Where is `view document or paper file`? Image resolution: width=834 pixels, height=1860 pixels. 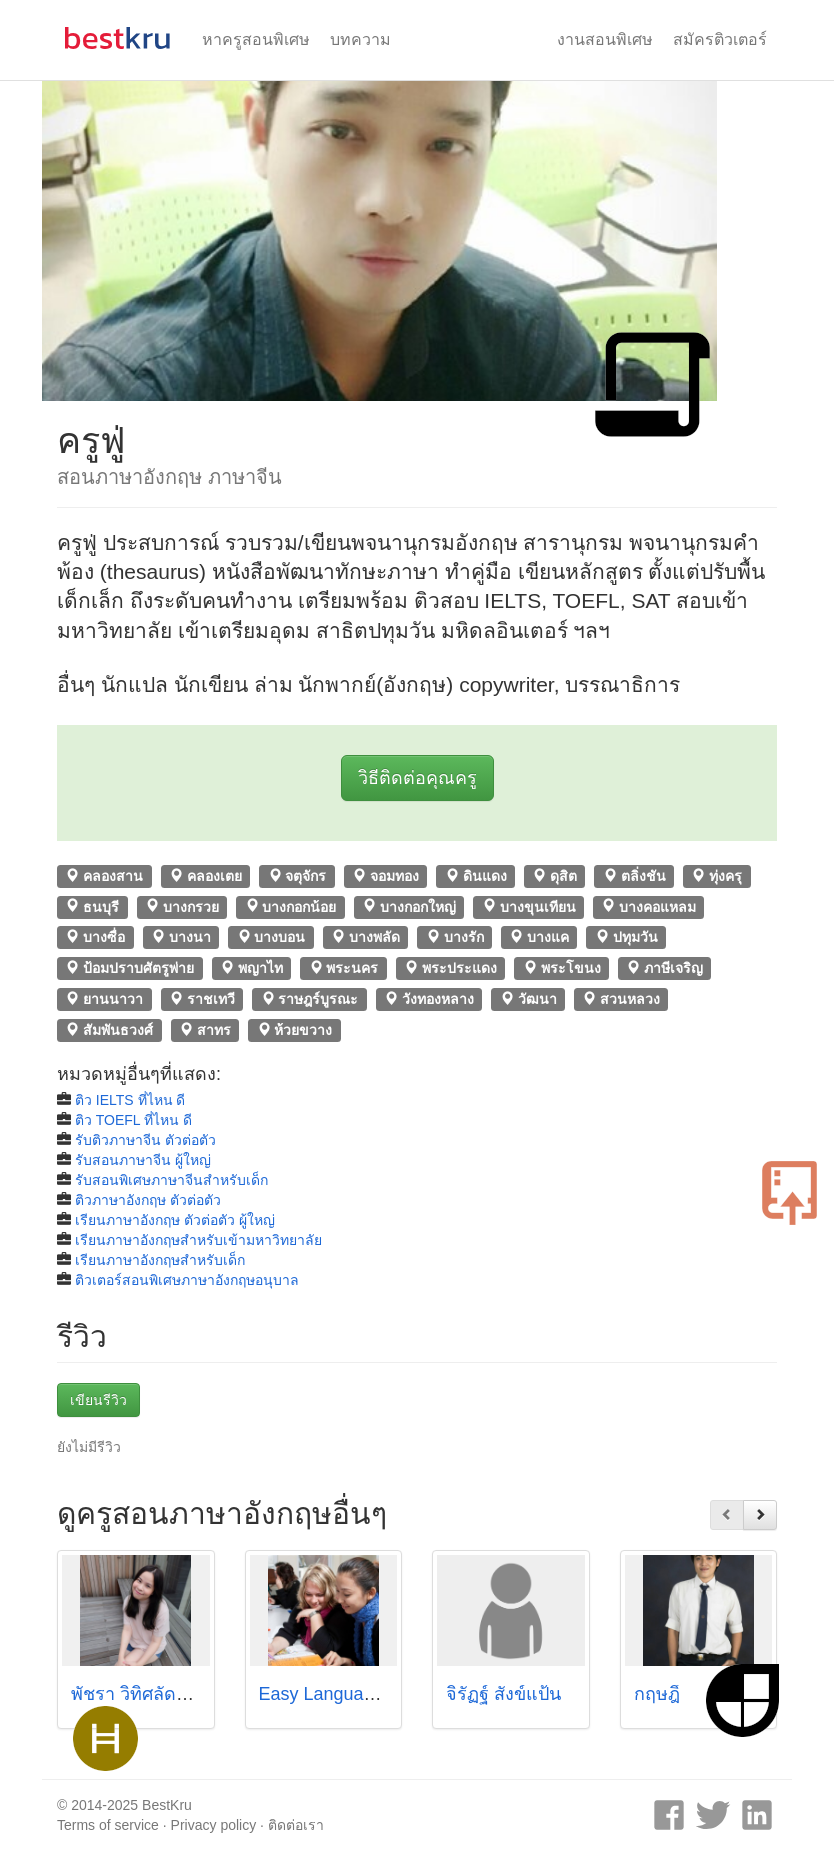
view document or paper file is located at coordinates (652, 384).